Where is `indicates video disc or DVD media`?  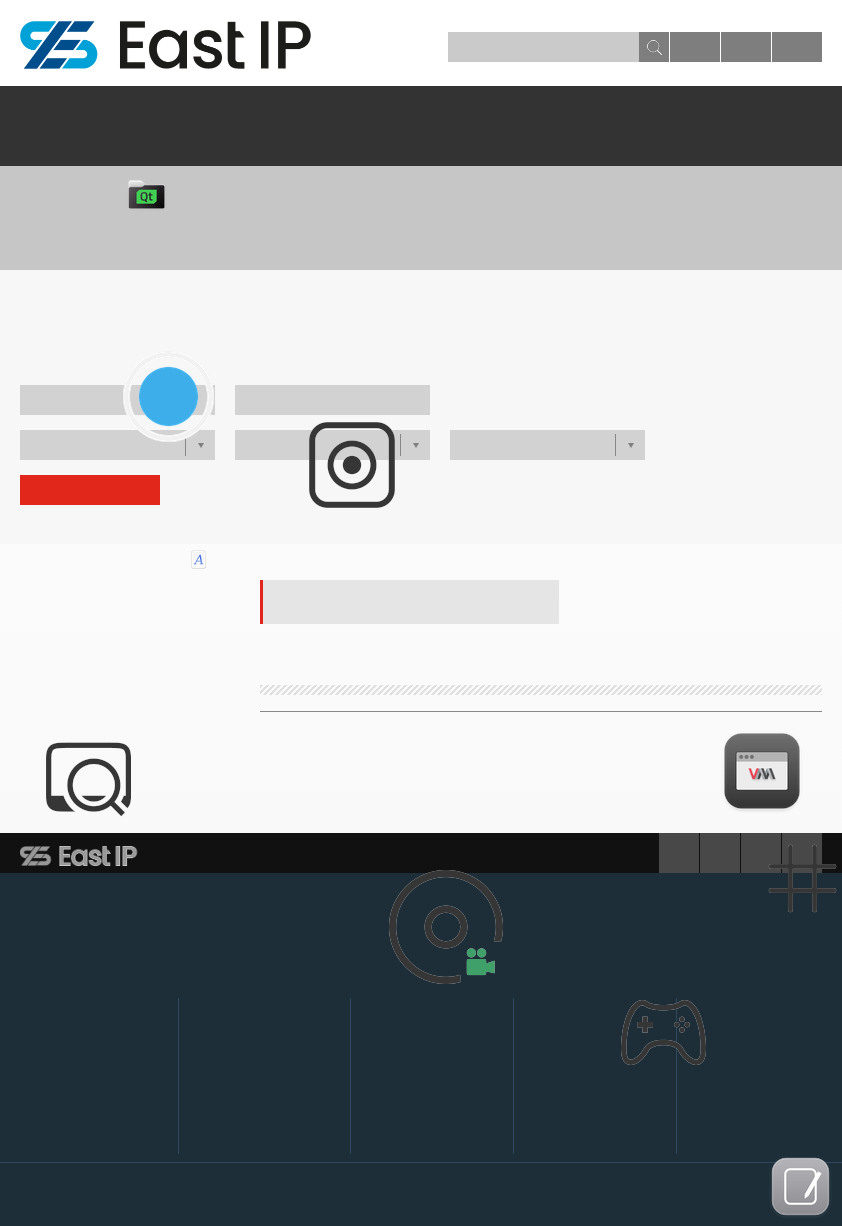
indicates video disc or DVD media is located at coordinates (446, 927).